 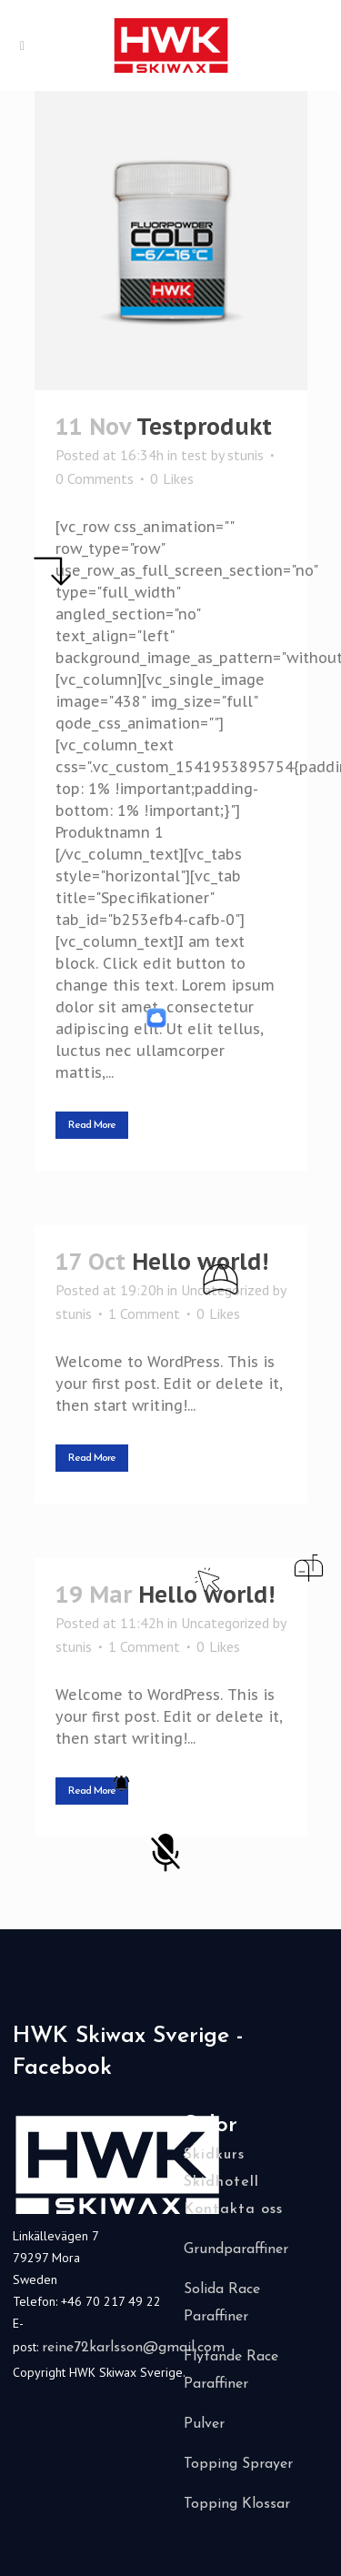 I want to click on indicates active or incoming notifications, so click(x=121, y=1783).